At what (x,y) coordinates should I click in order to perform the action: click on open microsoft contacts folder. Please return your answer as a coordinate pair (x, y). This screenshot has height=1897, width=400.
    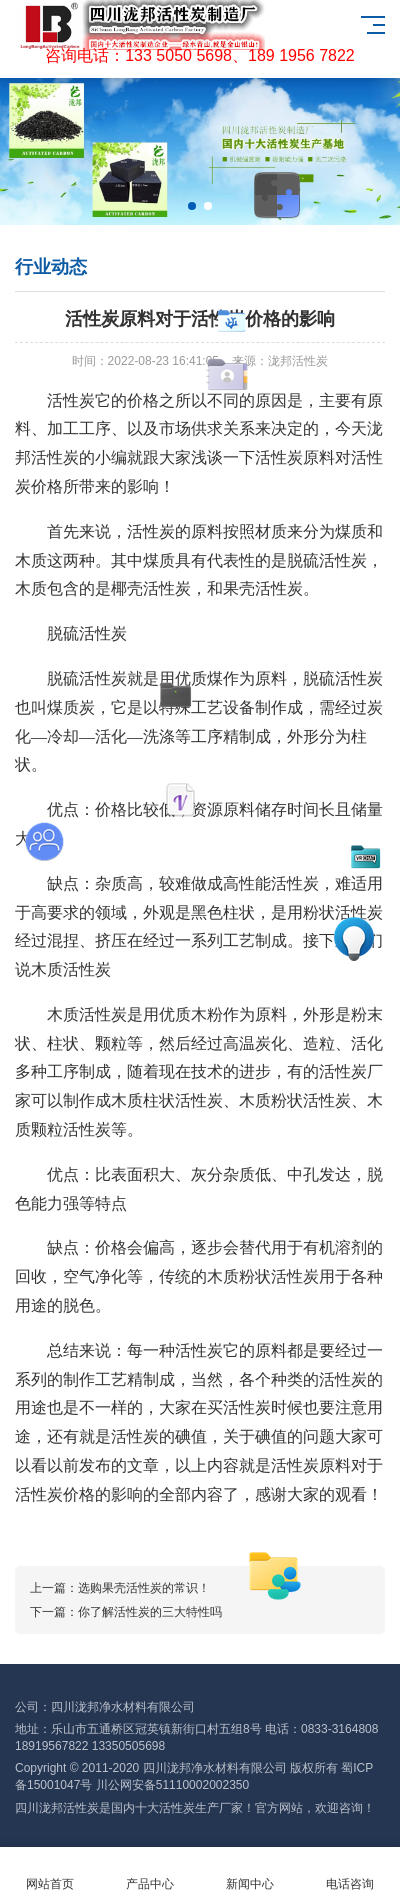
    Looking at the image, I should click on (227, 375).